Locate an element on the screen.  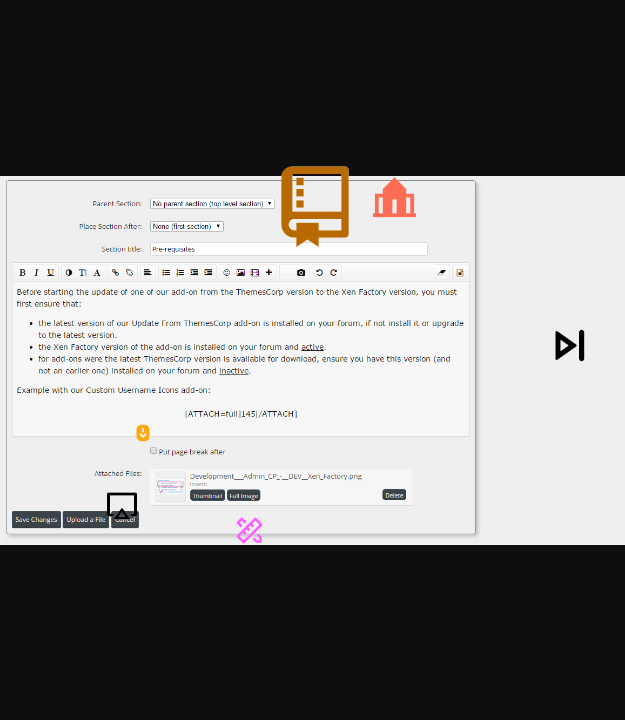
access a git repository is located at coordinates (315, 204).